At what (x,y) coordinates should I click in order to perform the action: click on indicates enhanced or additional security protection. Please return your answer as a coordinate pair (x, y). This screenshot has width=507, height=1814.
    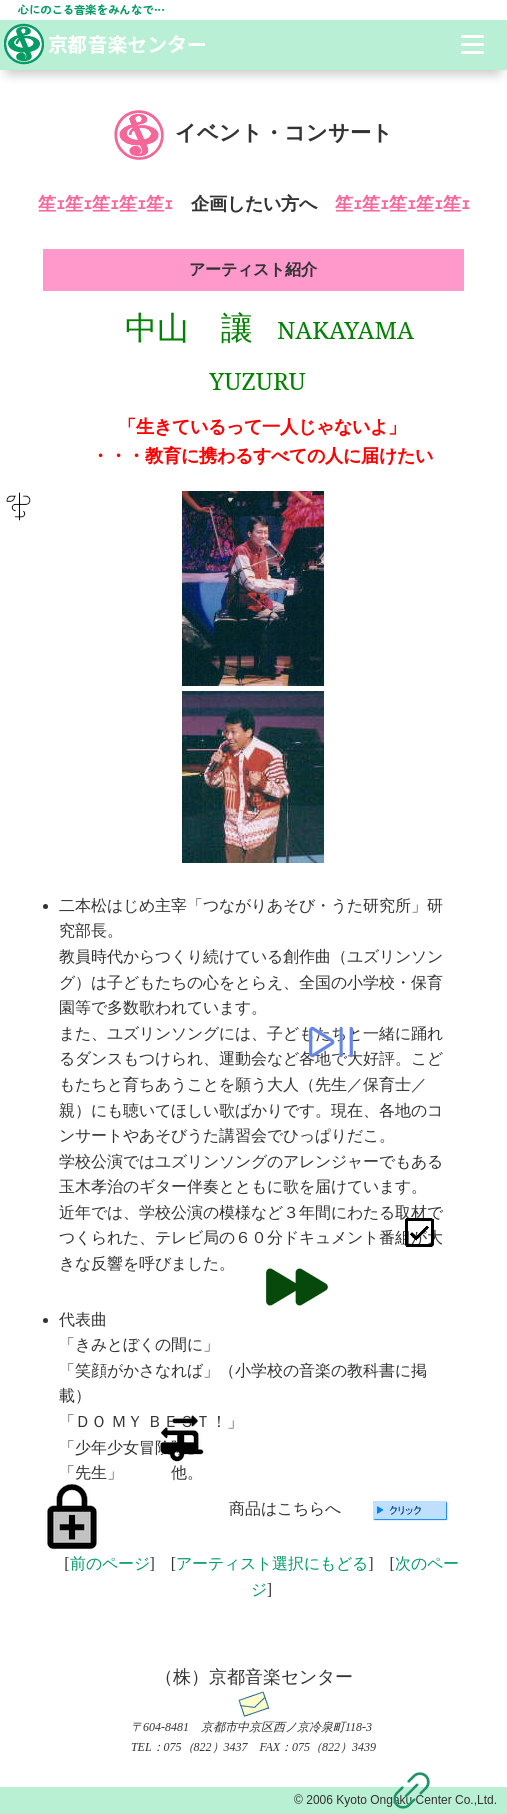
    Looking at the image, I should click on (72, 1518).